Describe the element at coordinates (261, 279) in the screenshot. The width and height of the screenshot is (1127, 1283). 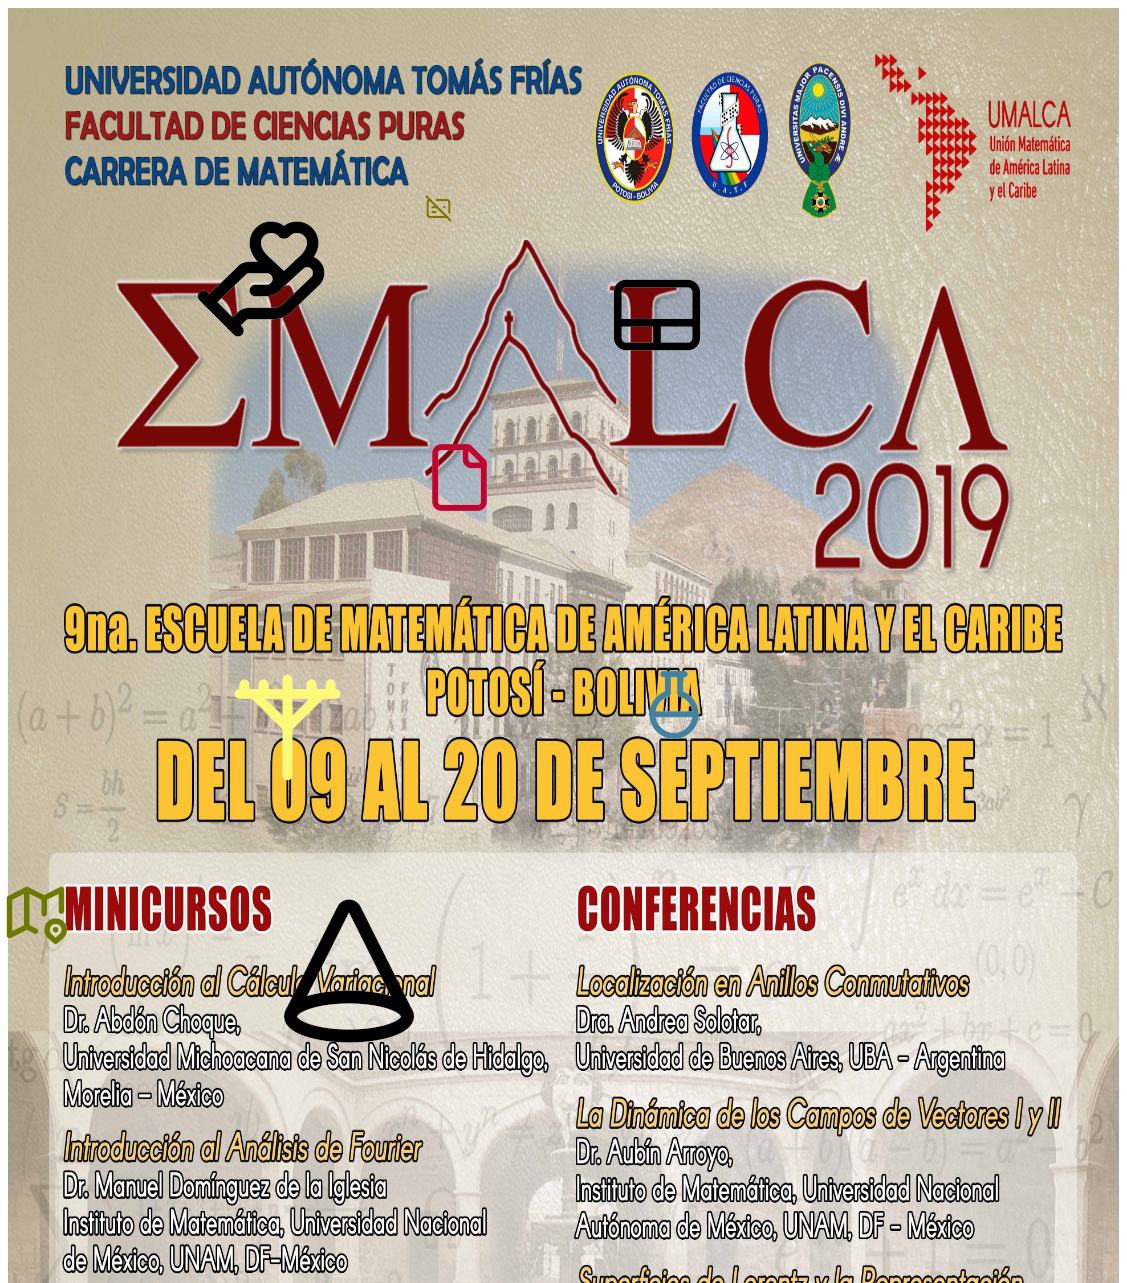
I see `donate or give support` at that location.